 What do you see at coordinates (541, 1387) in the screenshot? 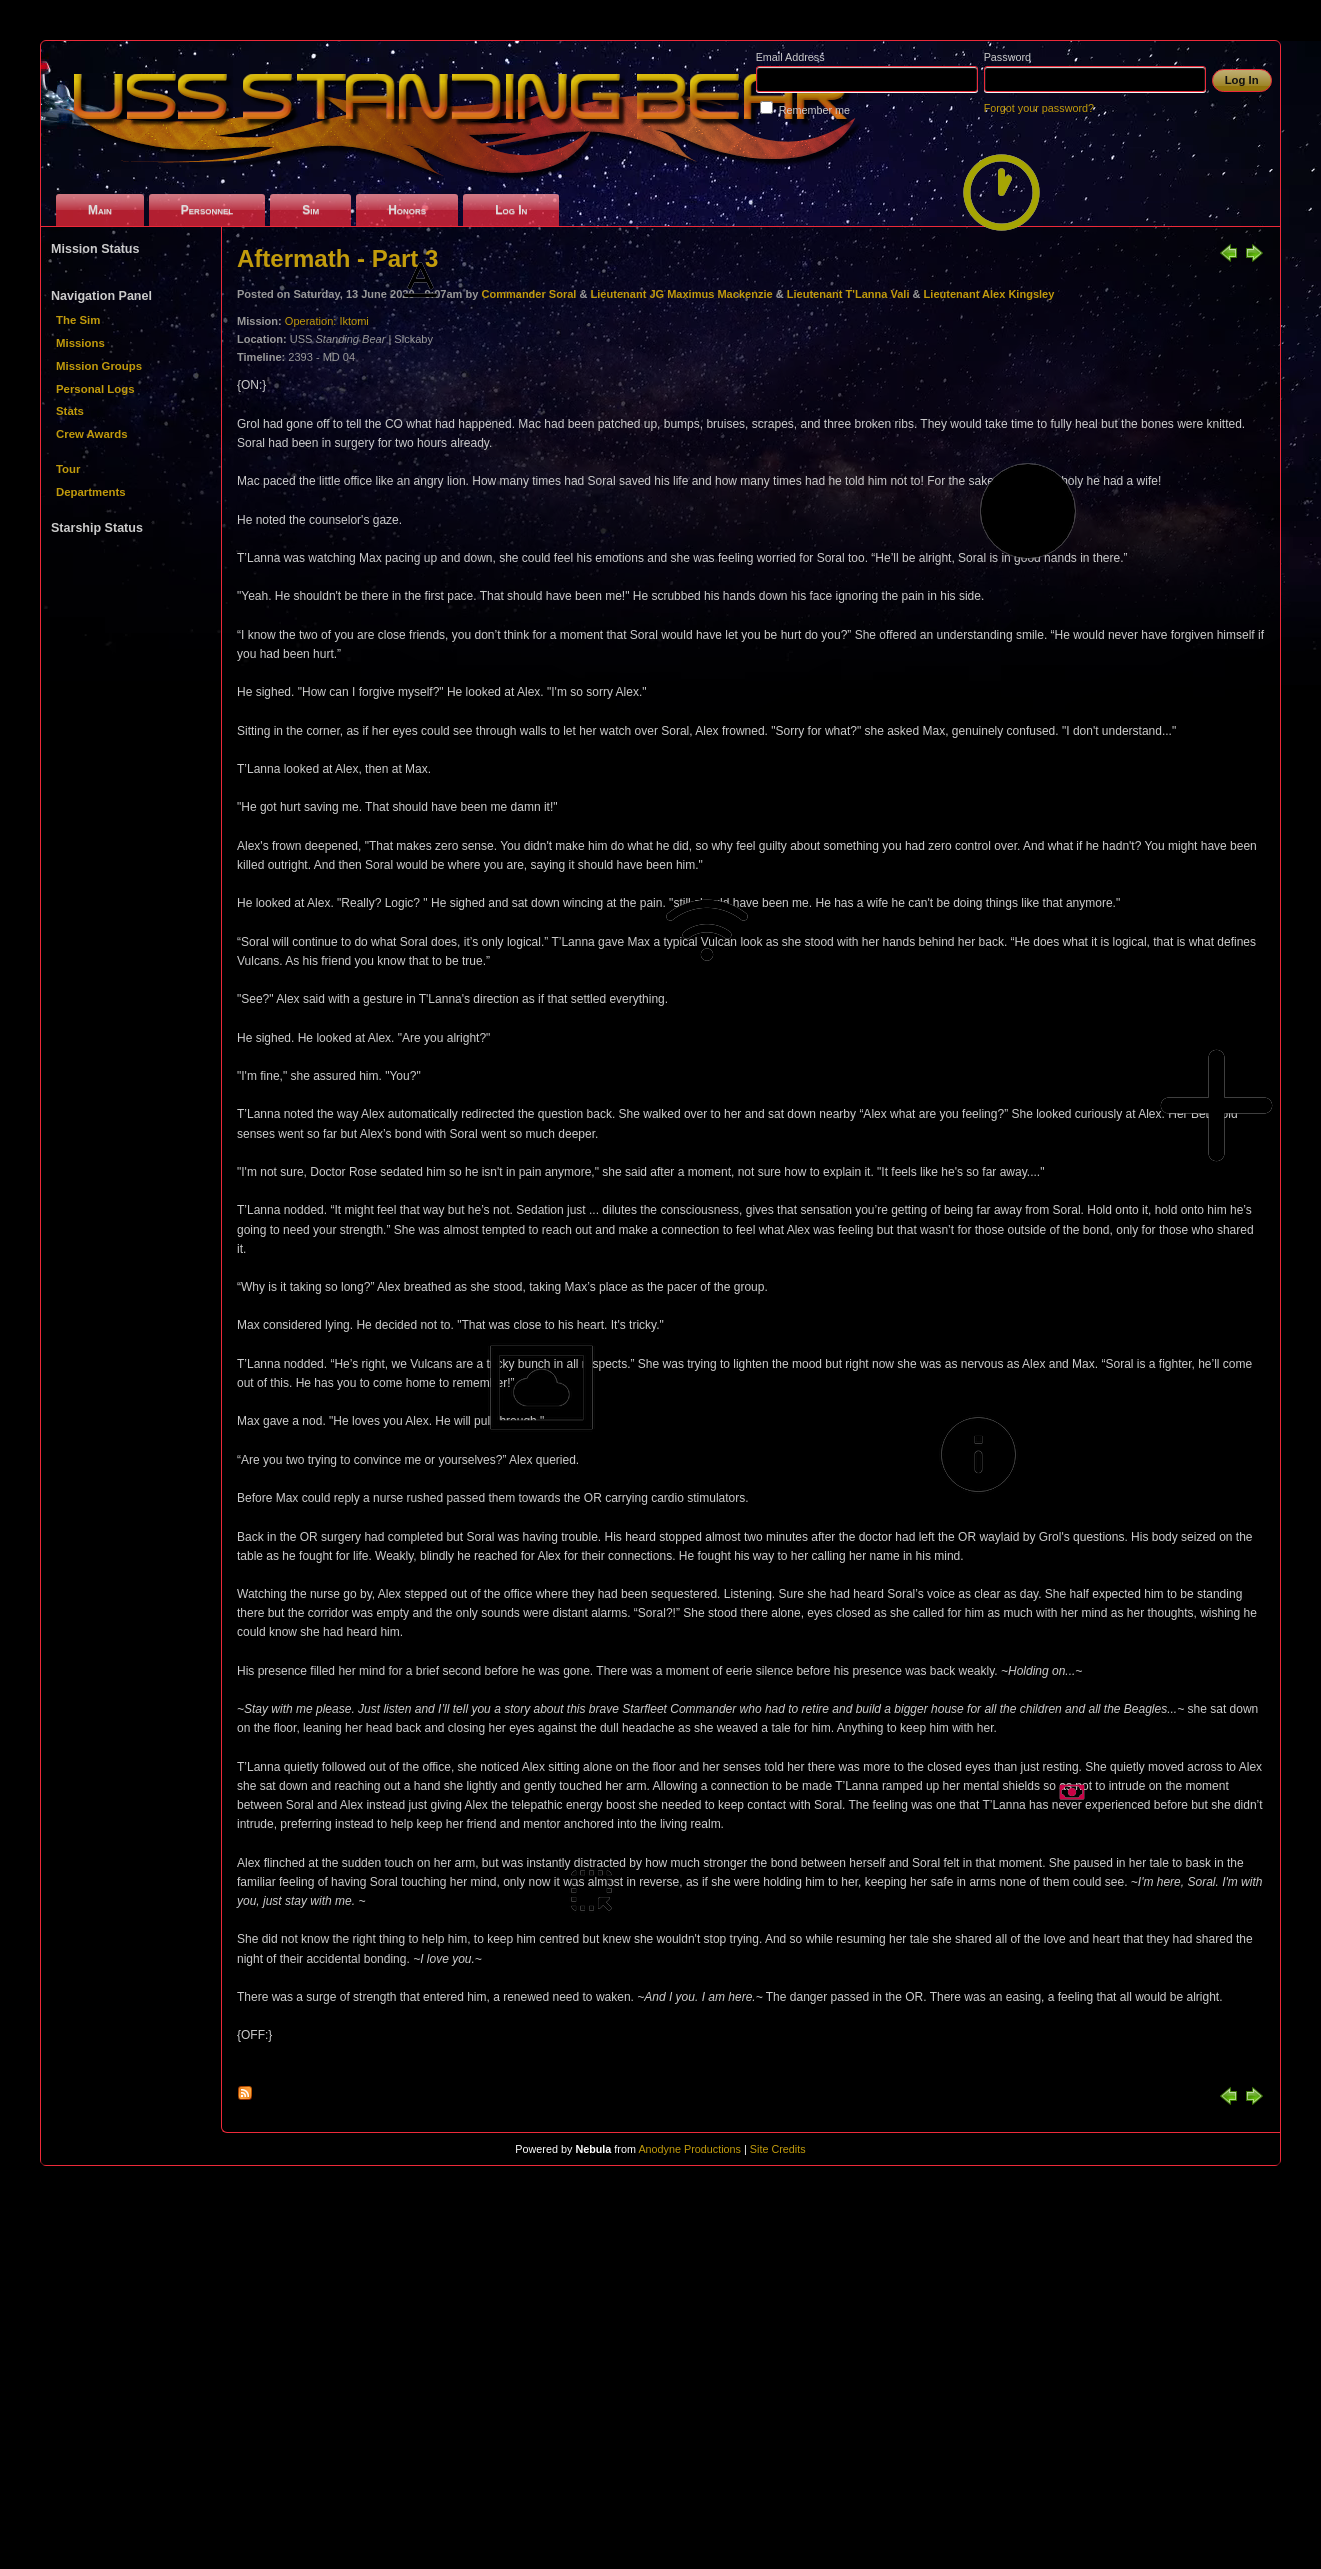
I see `access daydream or screen saver settings` at bounding box center [541, 1387].